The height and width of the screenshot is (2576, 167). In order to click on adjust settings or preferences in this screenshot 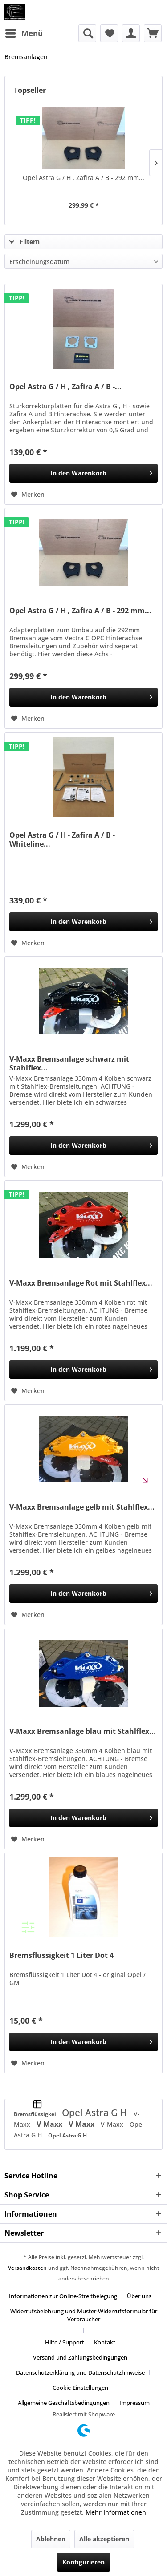, I will do `click(28, 1927)`.